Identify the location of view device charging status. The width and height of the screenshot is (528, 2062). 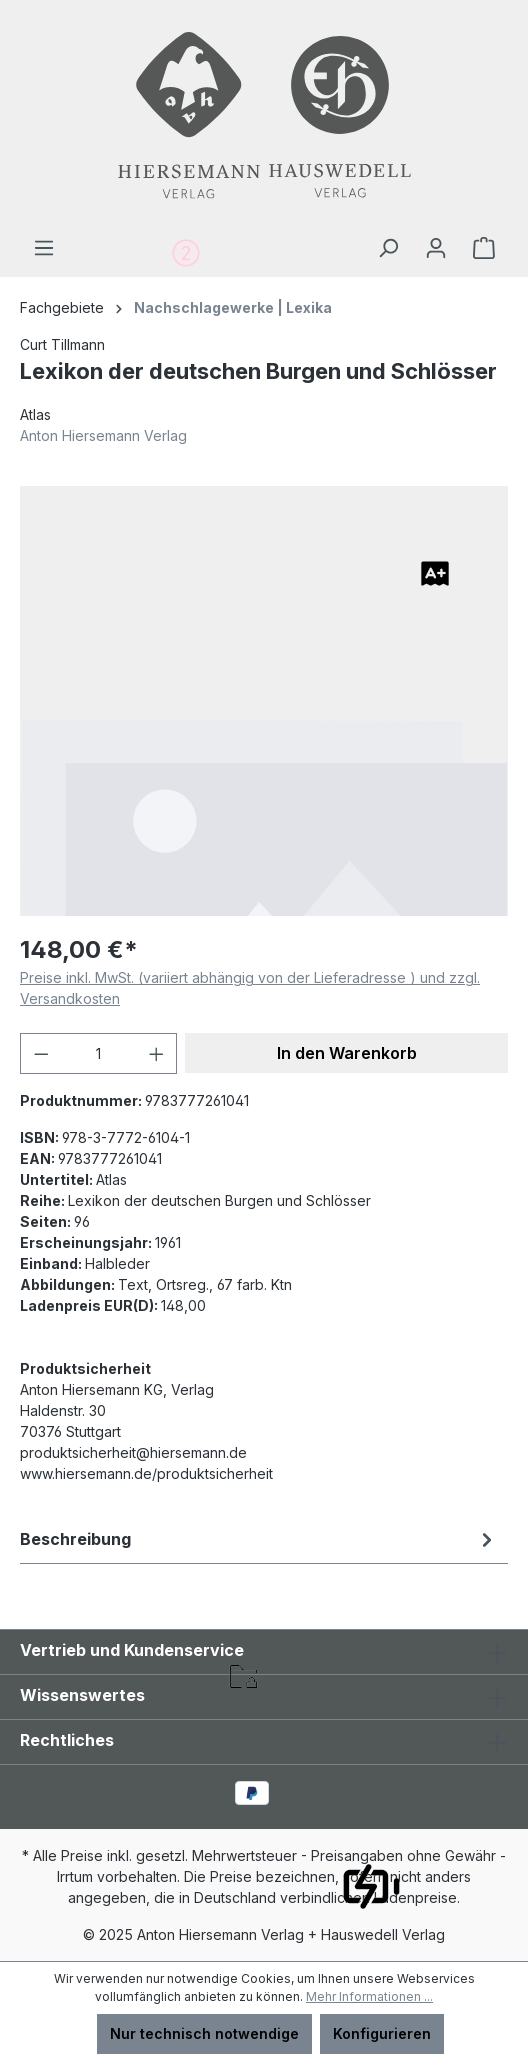
(371, 1886).